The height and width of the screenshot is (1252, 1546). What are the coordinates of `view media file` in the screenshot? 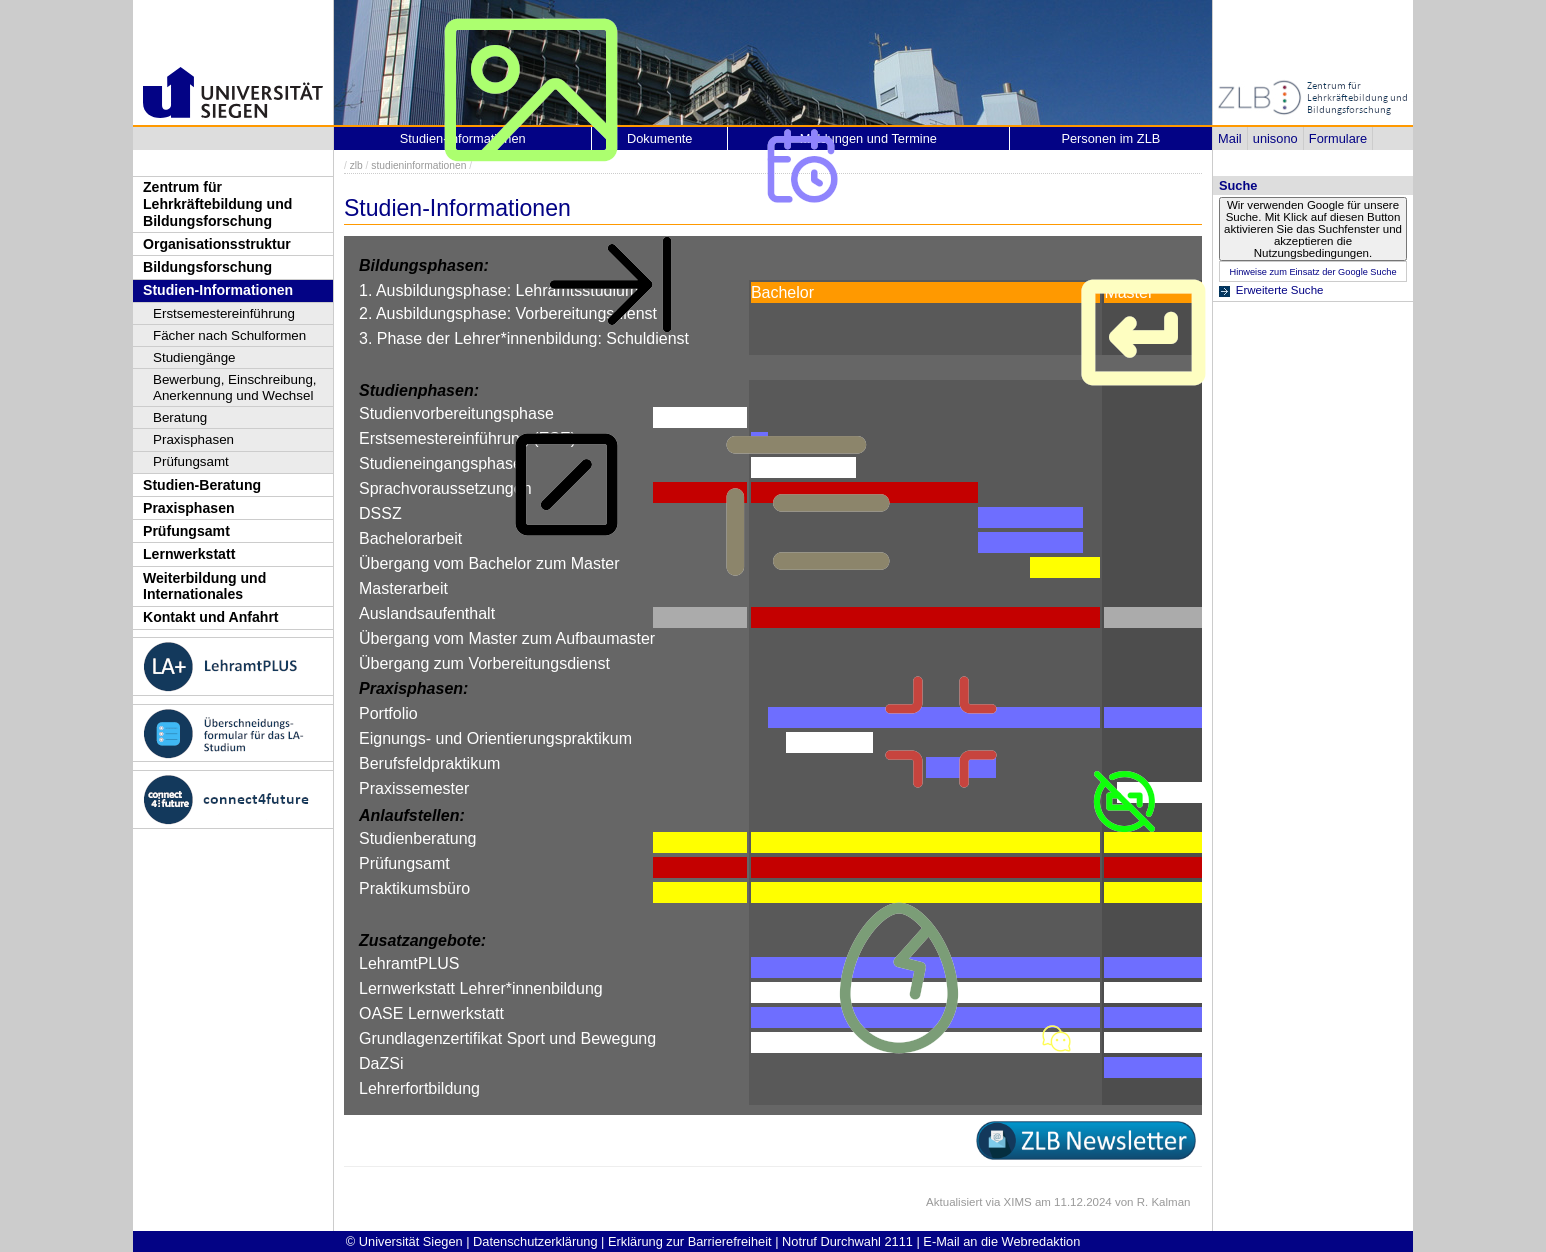 It's located at (531, 90).